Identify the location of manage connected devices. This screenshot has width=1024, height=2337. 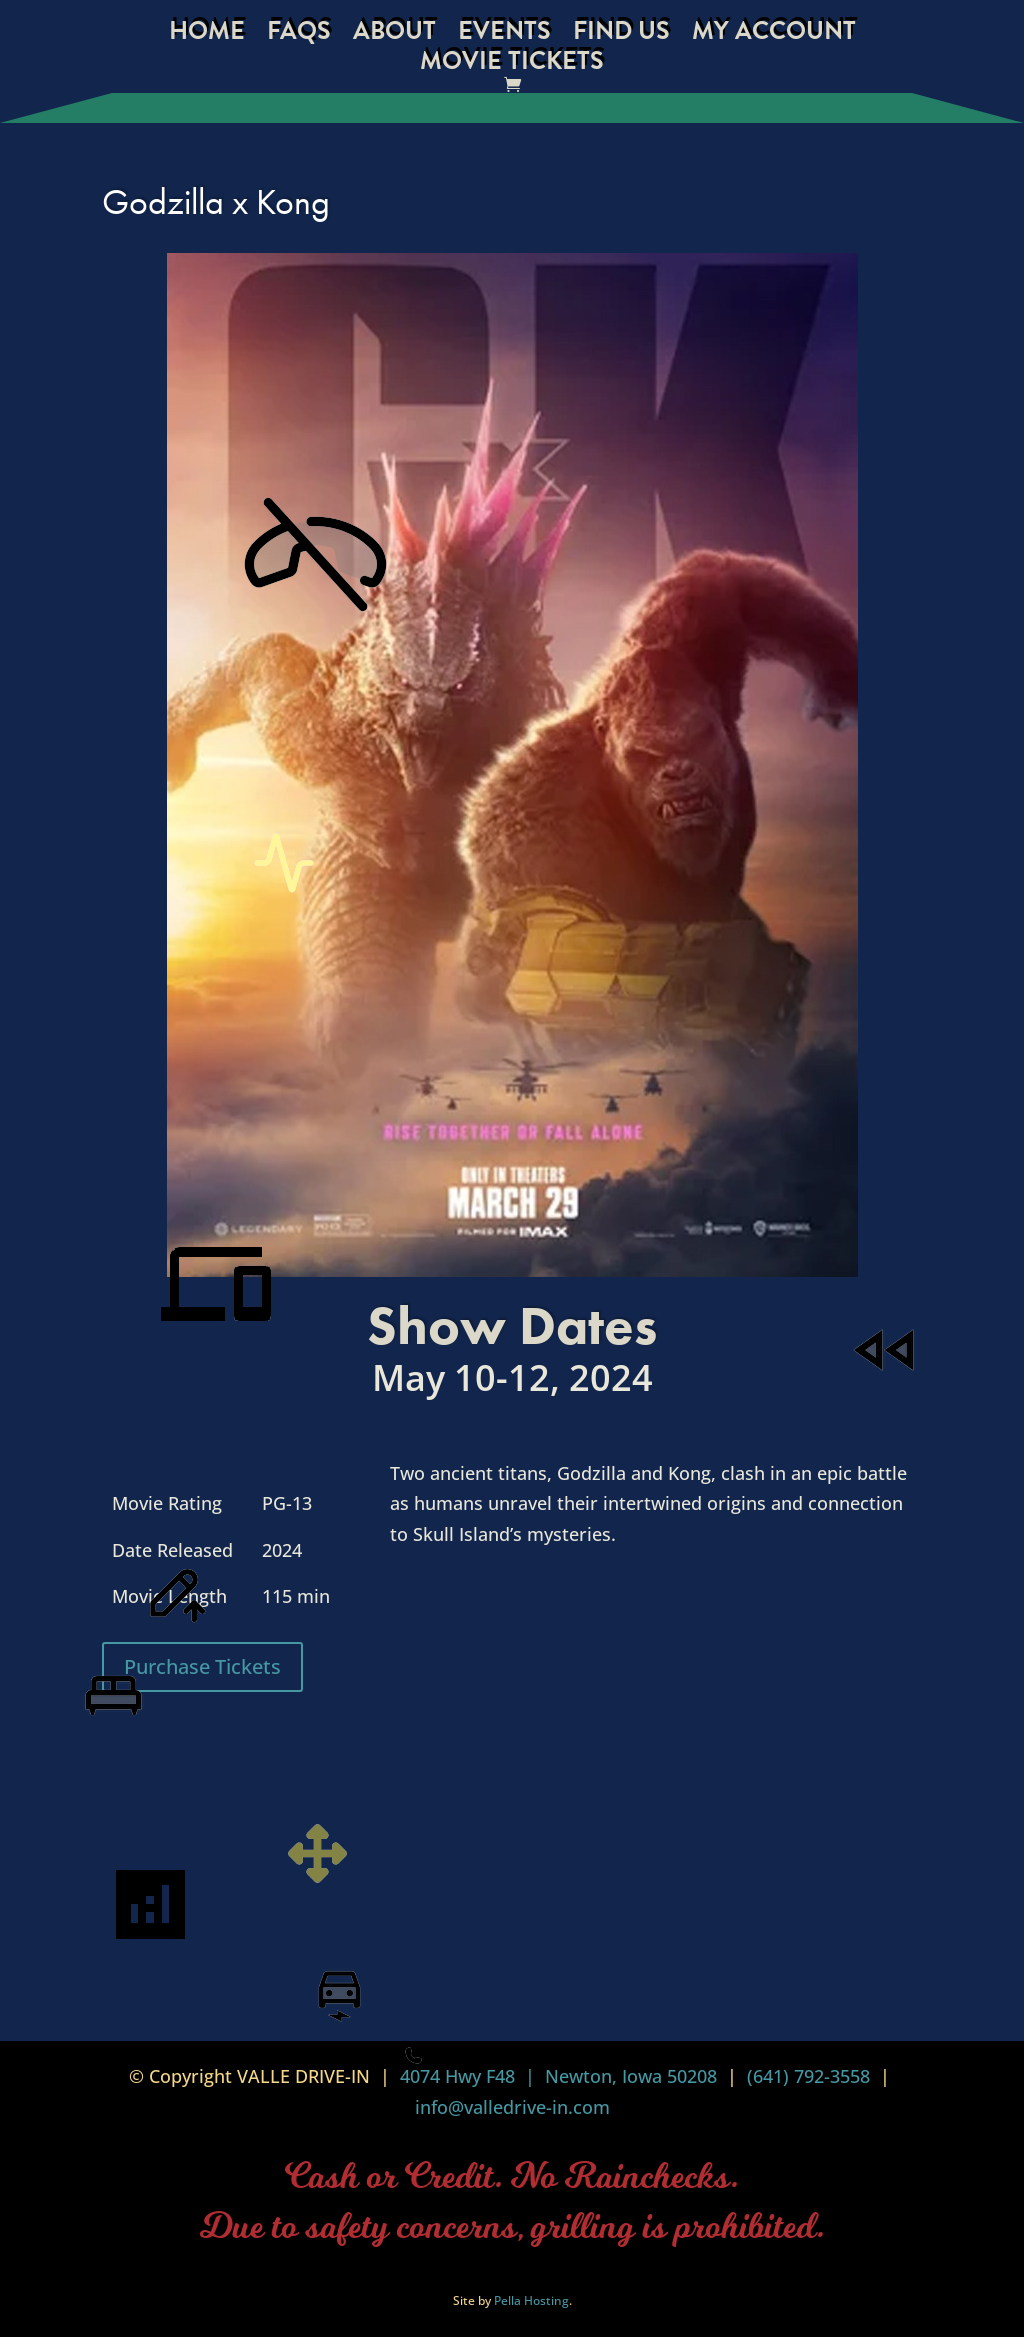
(216, 1284).